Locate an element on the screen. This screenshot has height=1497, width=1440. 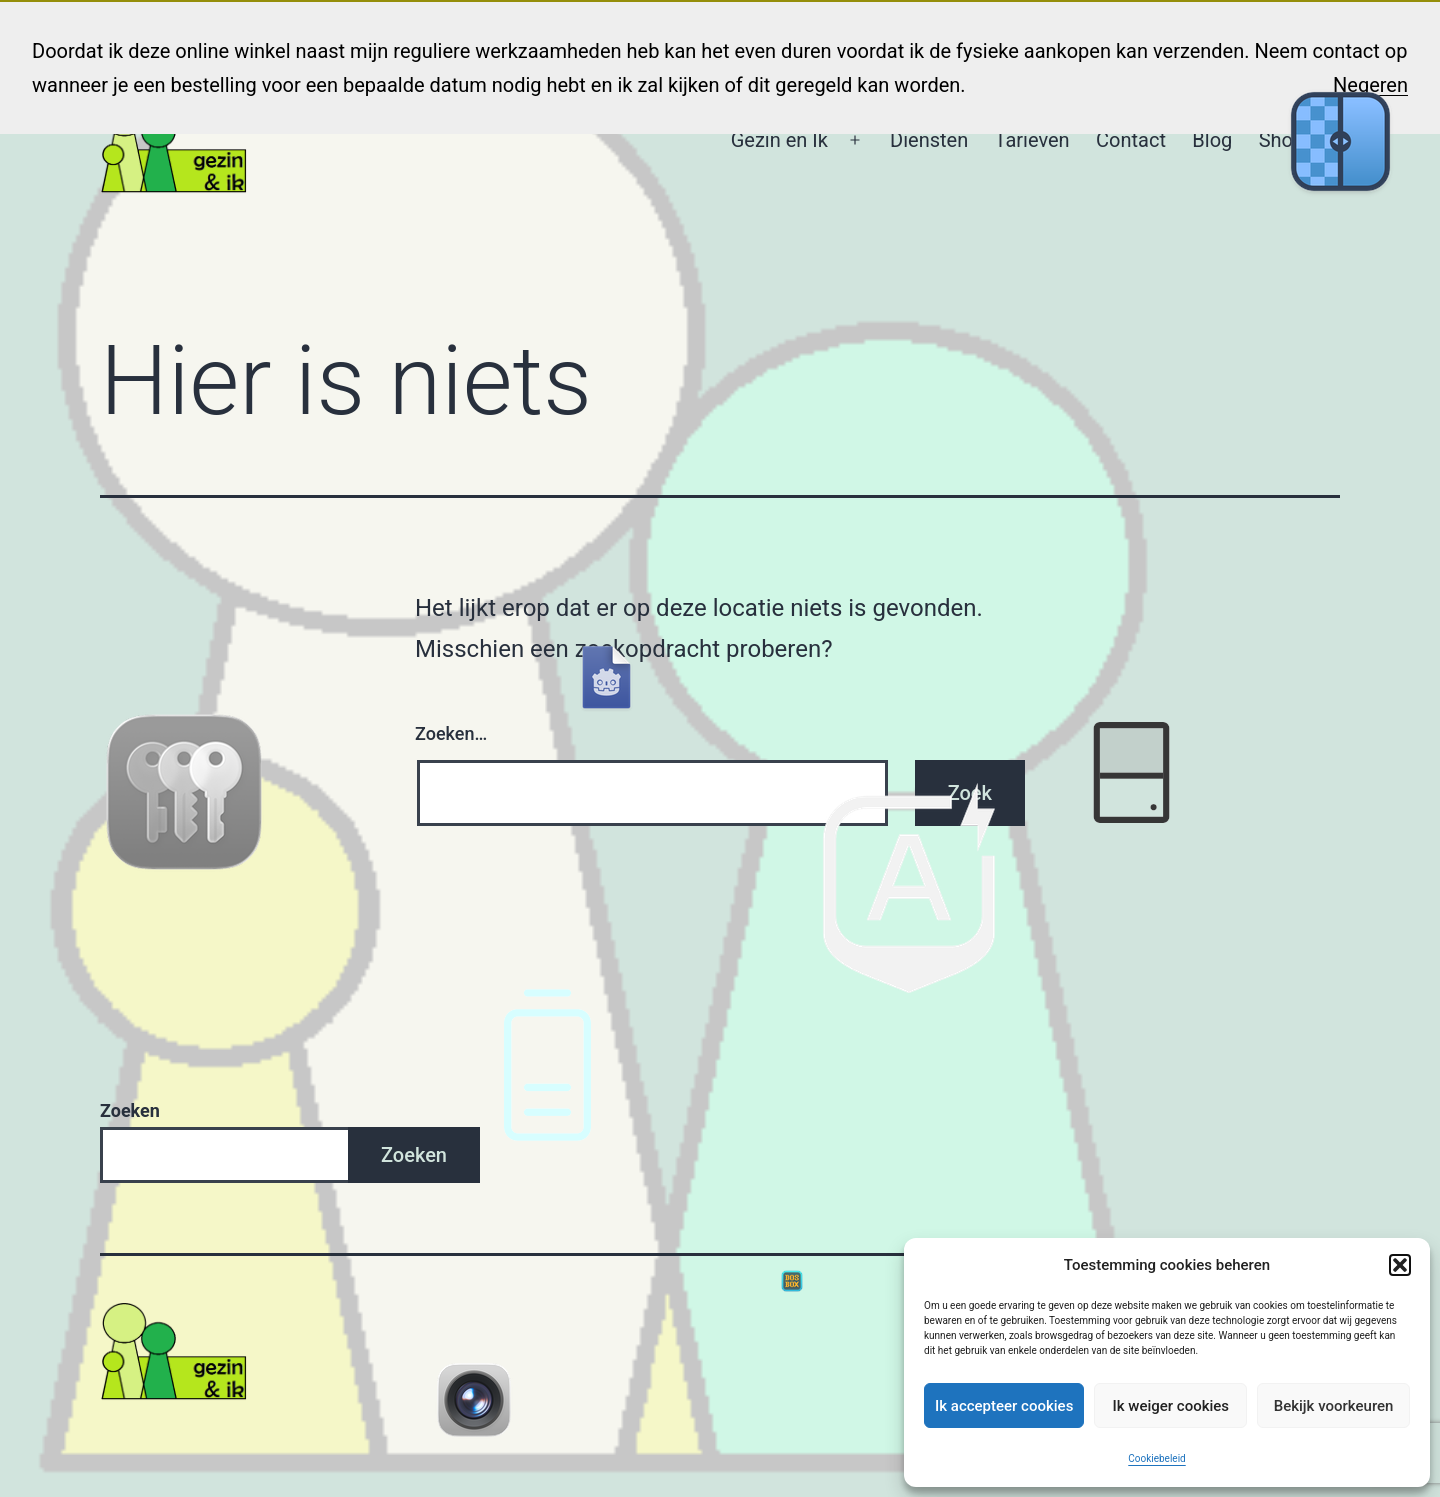
scan a document or image is located at coordinates (1131, 772).